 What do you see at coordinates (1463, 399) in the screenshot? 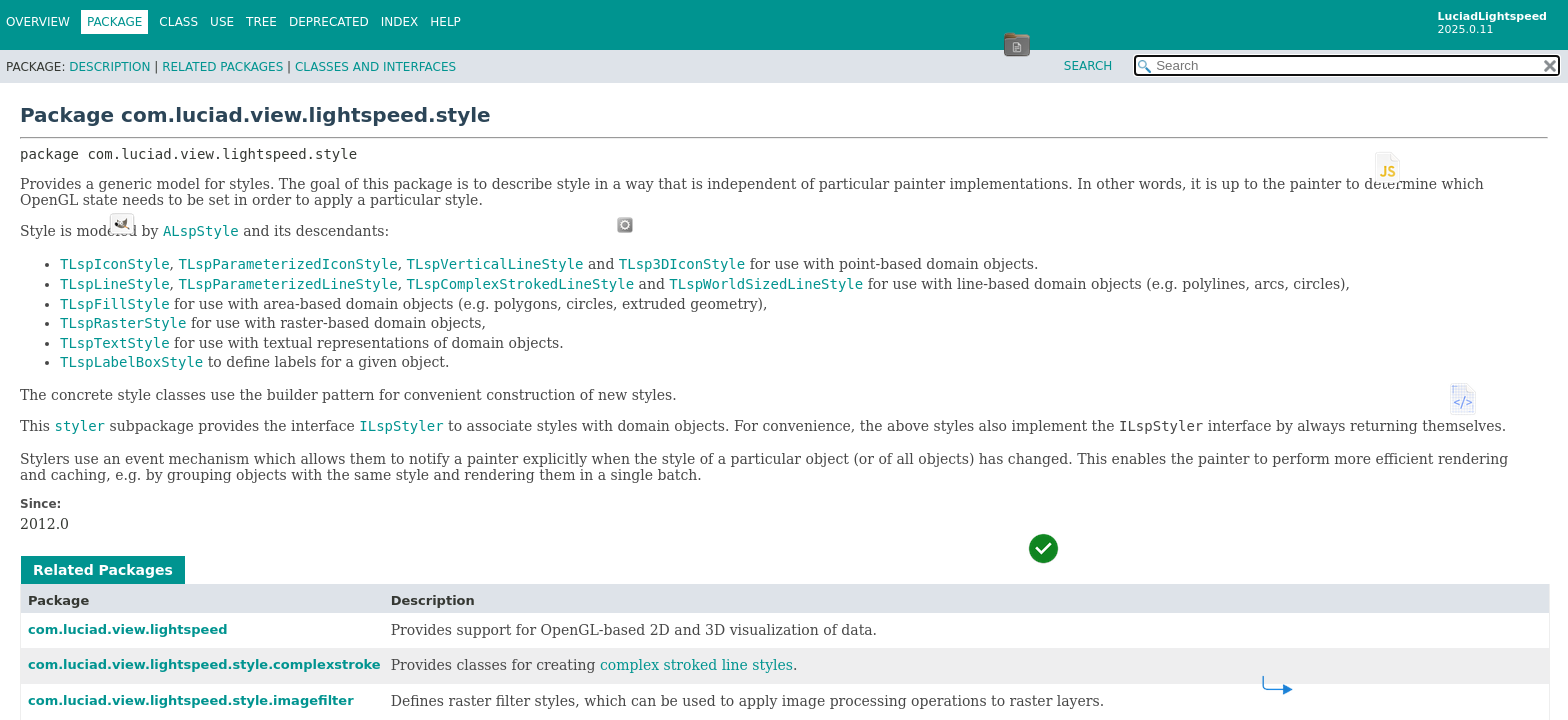
I see `twig template file icon` at bounding box center [1463, 399].